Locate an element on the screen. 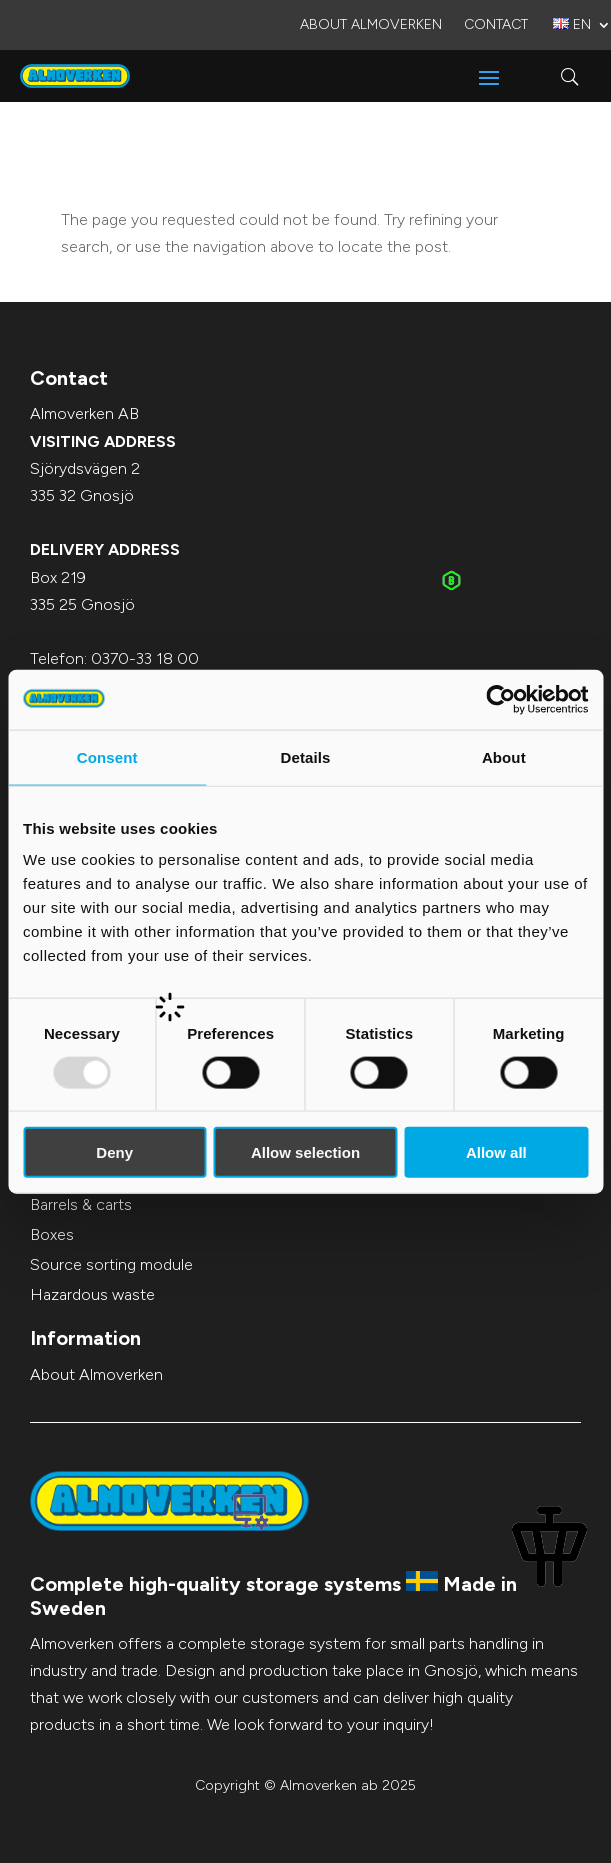 The image size is (611, 1863). indicates loading or processing in progress is located at coordinates (170, 1007).